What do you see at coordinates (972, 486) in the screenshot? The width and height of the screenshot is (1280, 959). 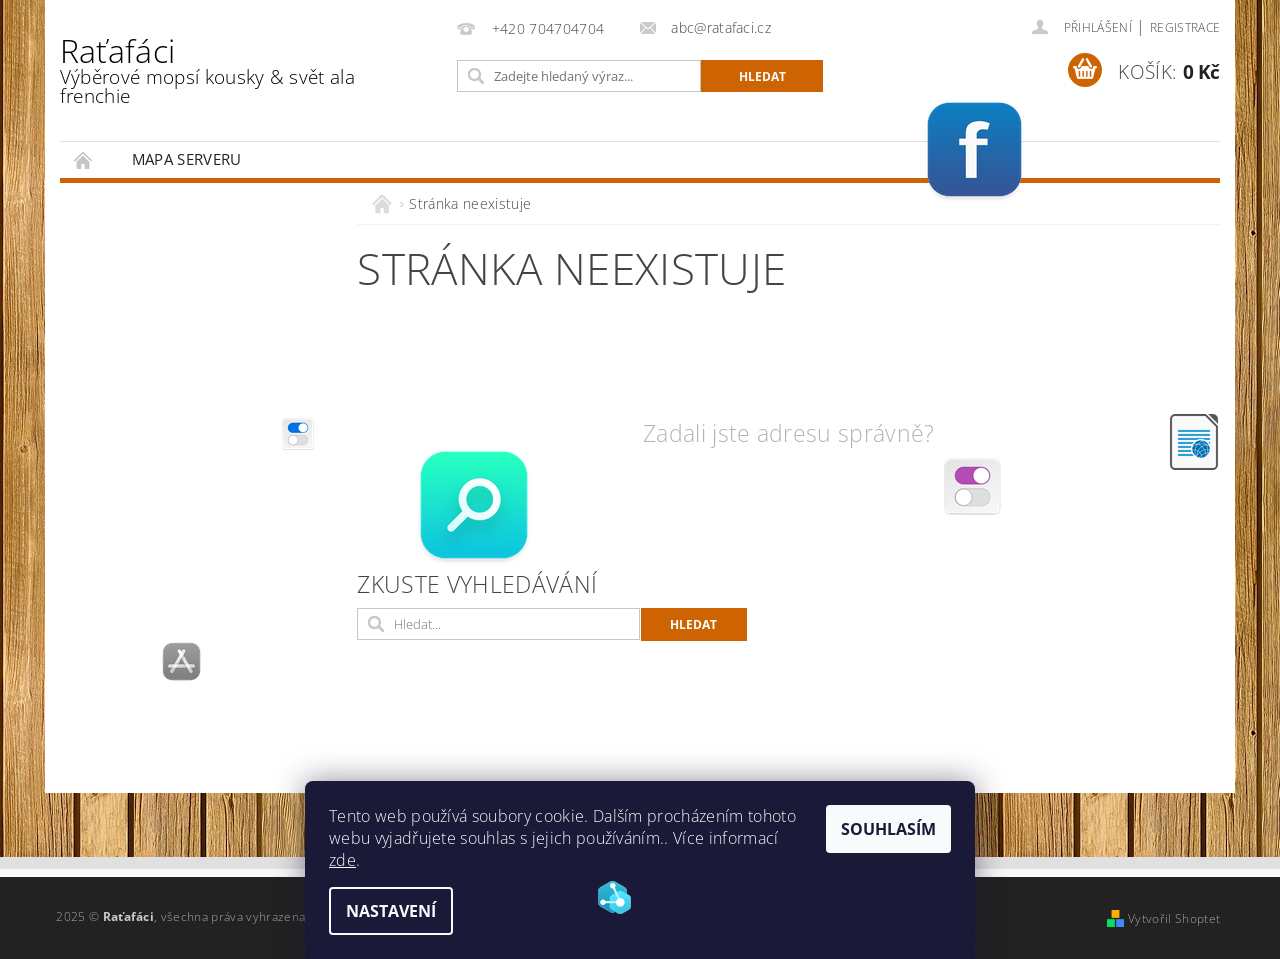 I see `open gnome tweaks to customize desktop settings` at bounding box center [972, 486].